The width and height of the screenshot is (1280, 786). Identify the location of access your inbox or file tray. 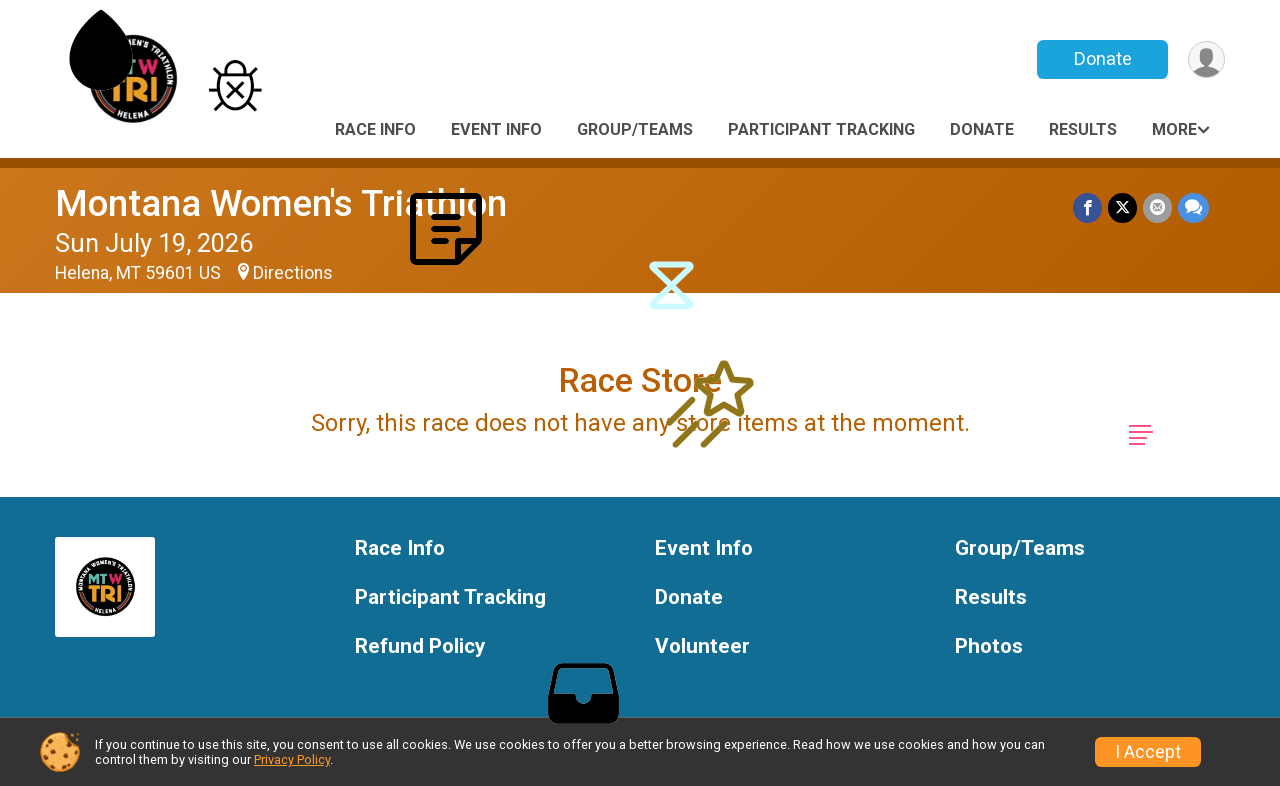
(583, 693).